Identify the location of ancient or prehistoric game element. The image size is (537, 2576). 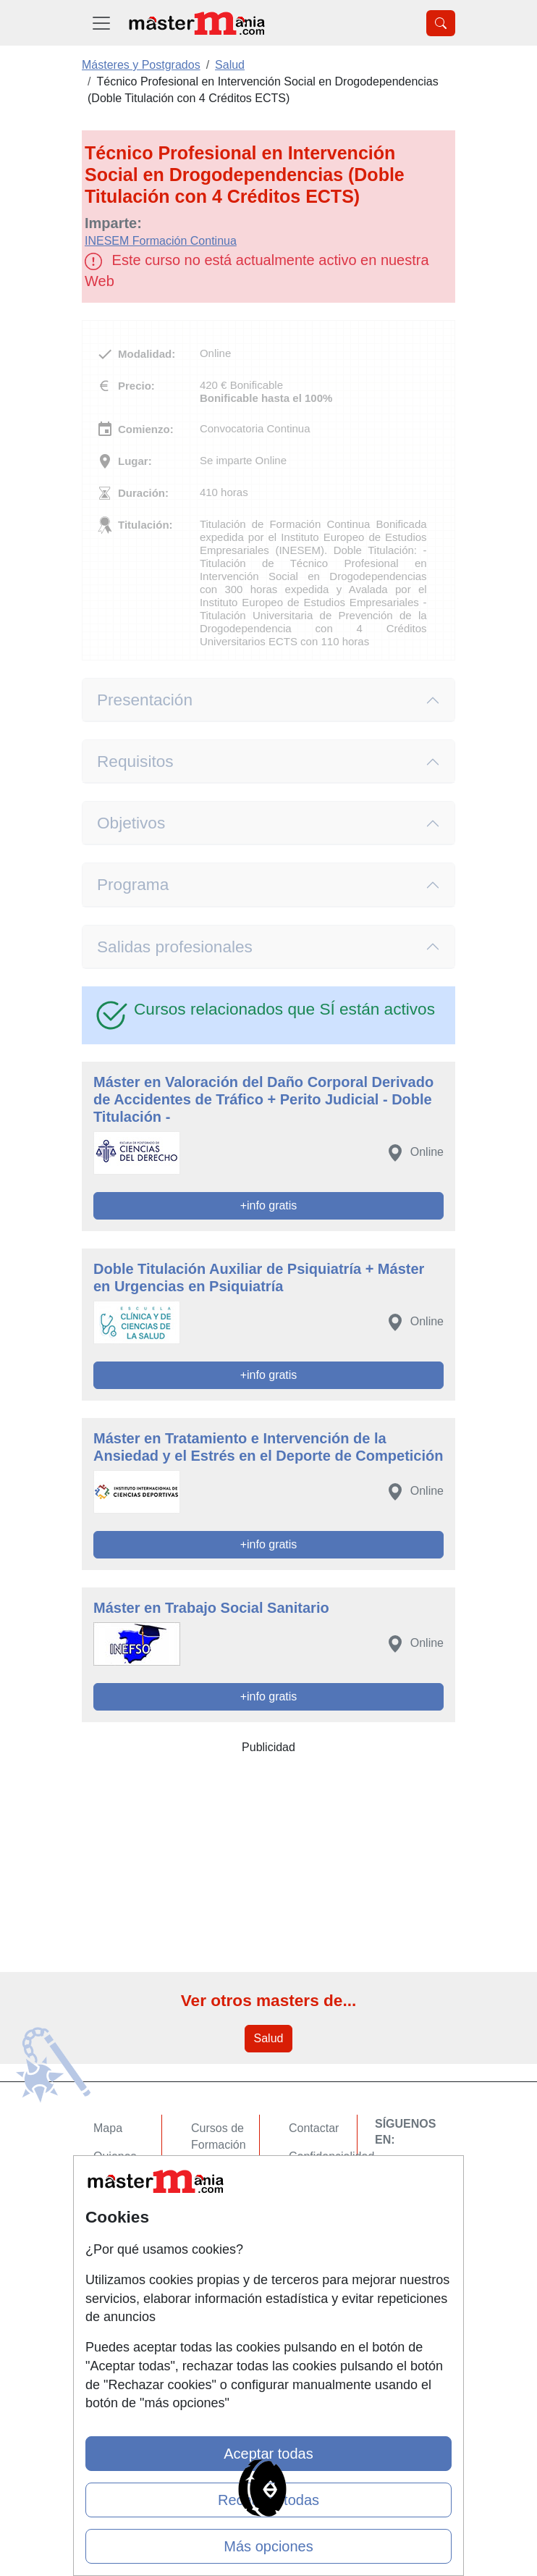
(262, 2488).